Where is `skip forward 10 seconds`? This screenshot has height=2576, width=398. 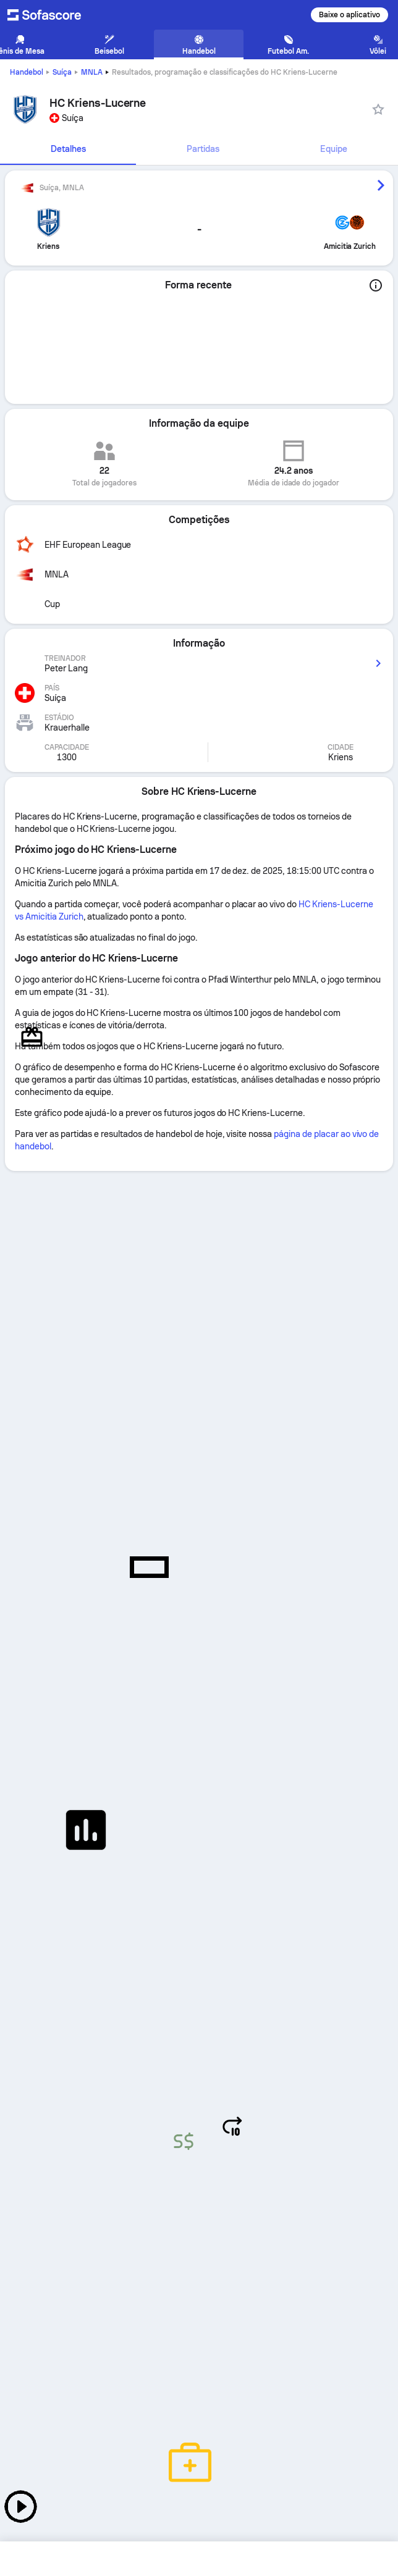 skip forward 10 seconds is located at coordinates (232, 2126).